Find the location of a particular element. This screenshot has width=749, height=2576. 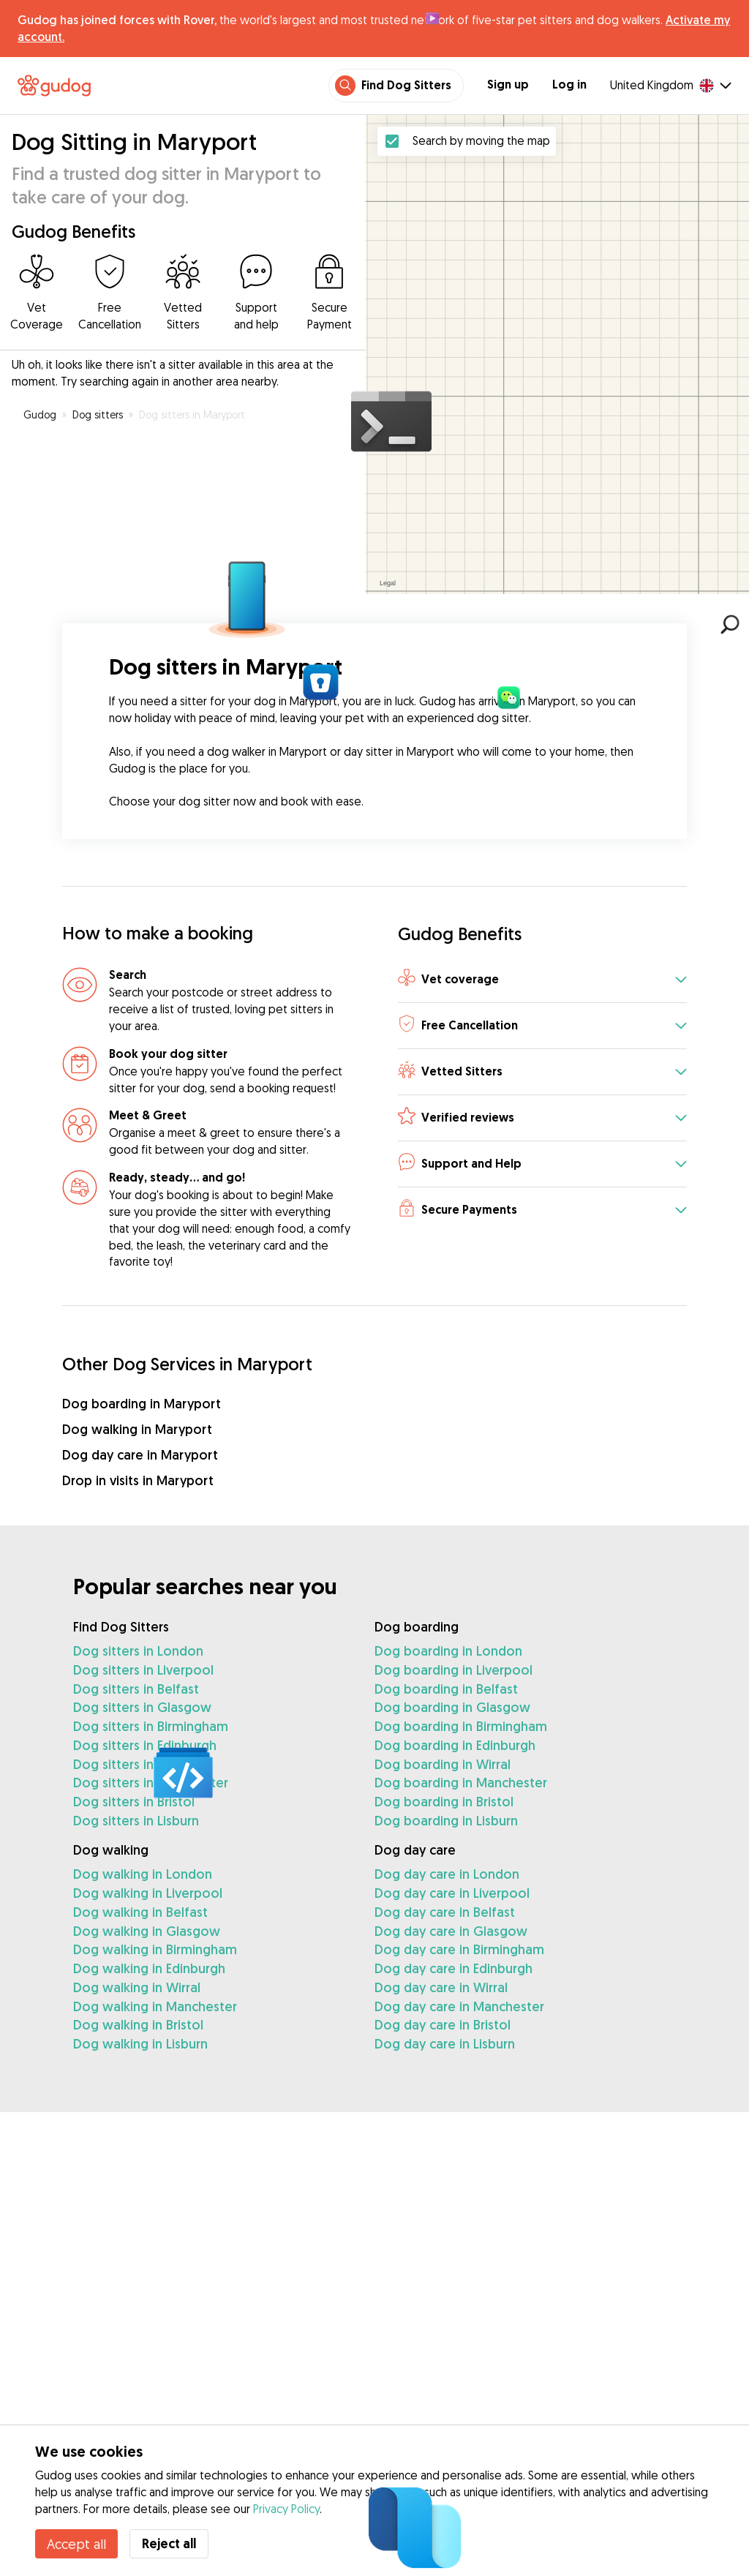

enable mobile hotspot sharing is located at coordinates (246, 599).